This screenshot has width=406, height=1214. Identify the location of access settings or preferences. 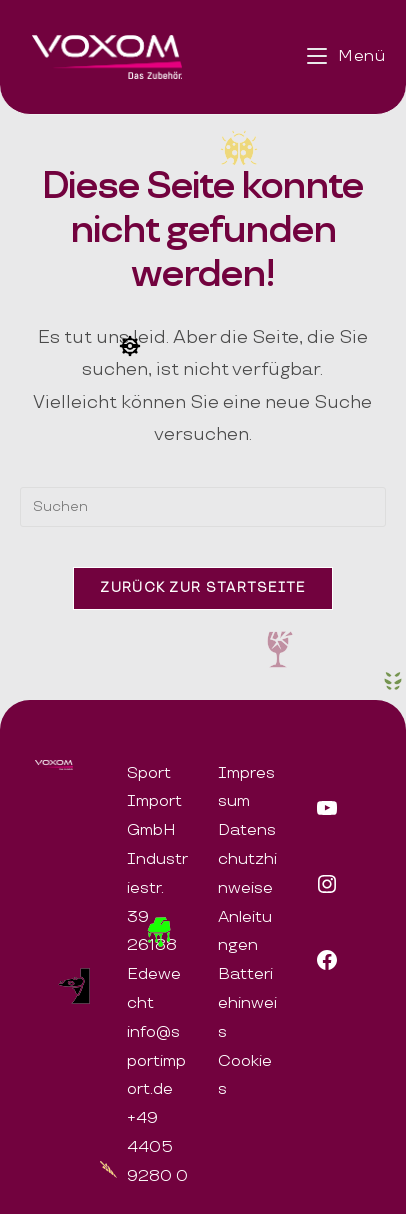
(130, 346).